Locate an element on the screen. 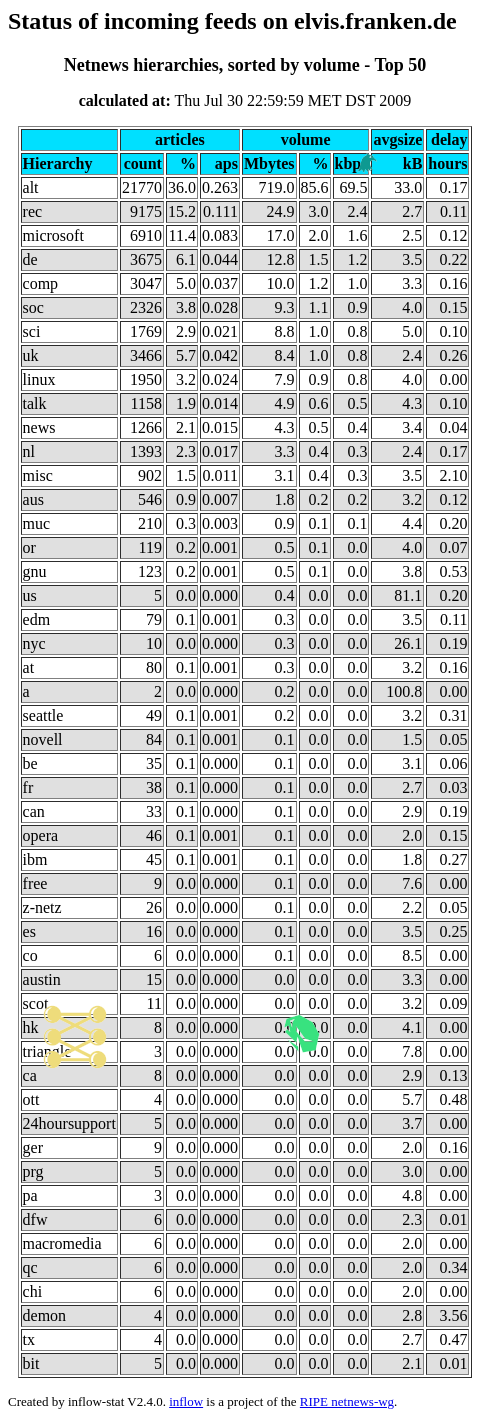 The image size is (490, 1426). represents a rock or stone resource in a game is located at coordinates (301, 1033).